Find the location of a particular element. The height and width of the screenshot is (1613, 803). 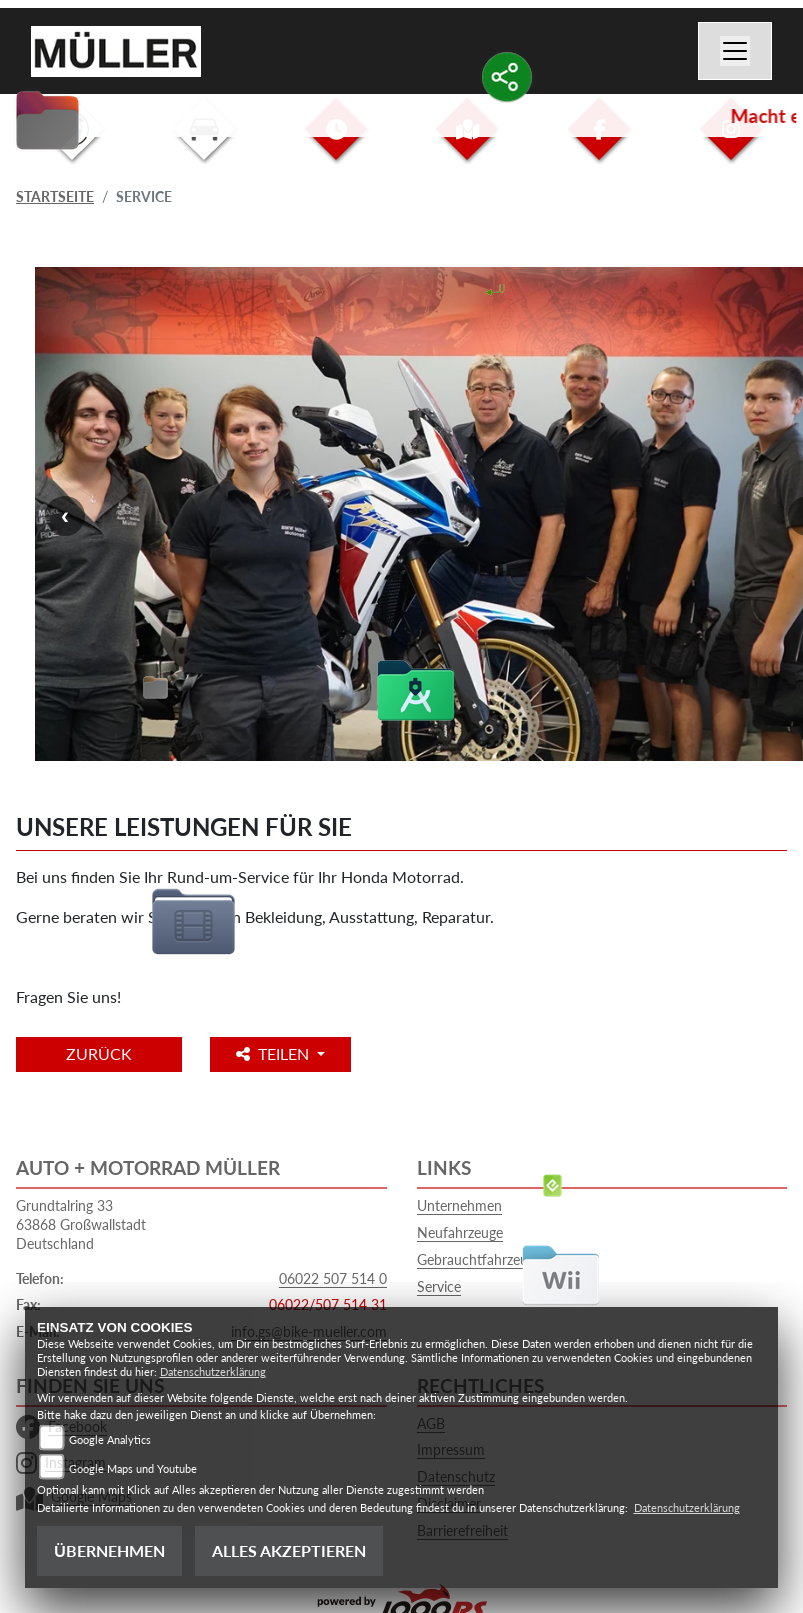

open your videos folder is located at coordinates (193, 921).